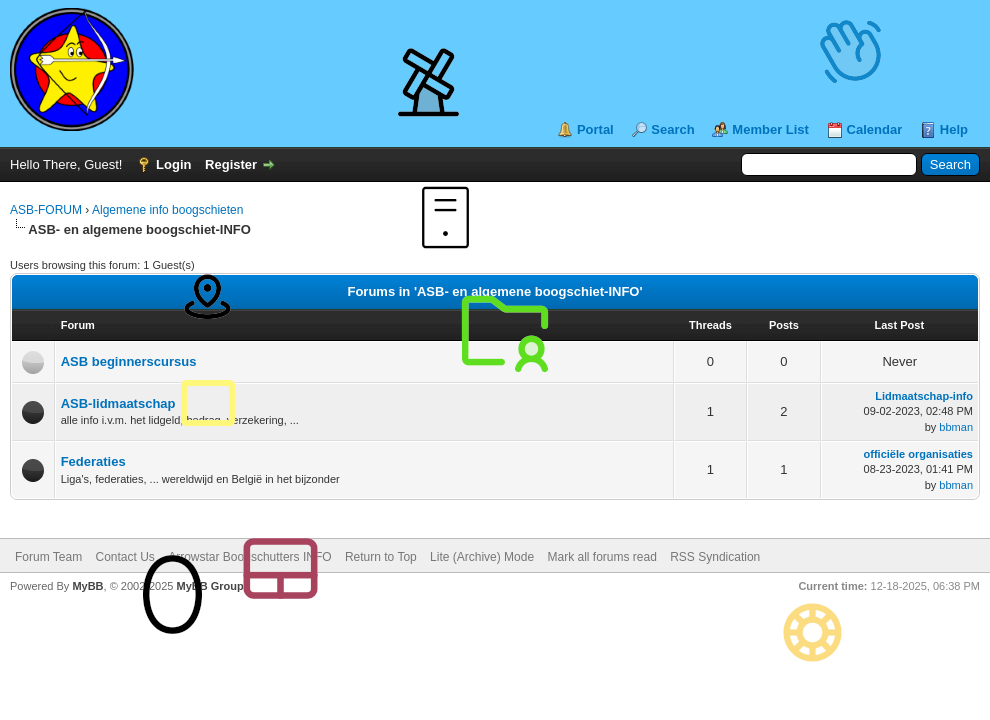 The height and width of the screenshot is (720, 990). Describe the element at coordinates (445, 217) in the screenshot. I see `access server or desktop computer settings` at that location.